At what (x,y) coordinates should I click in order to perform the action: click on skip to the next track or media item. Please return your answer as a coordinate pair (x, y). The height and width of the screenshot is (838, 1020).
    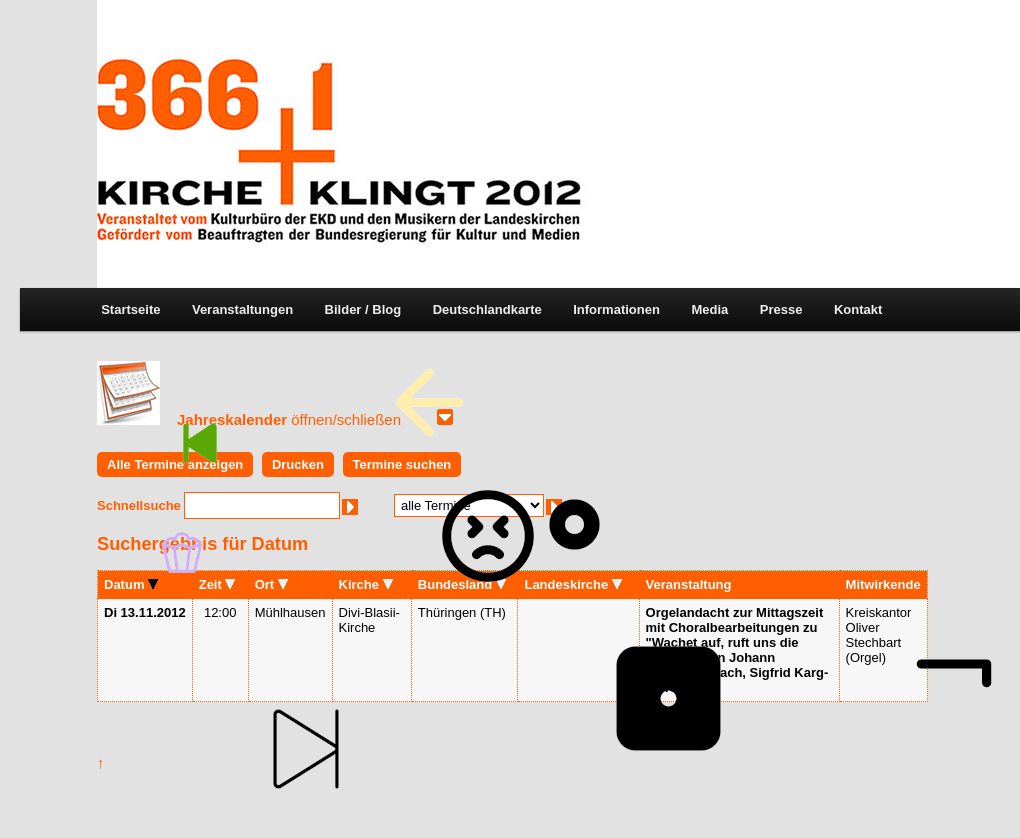
    Looking at the image, I should click on (306, 749).